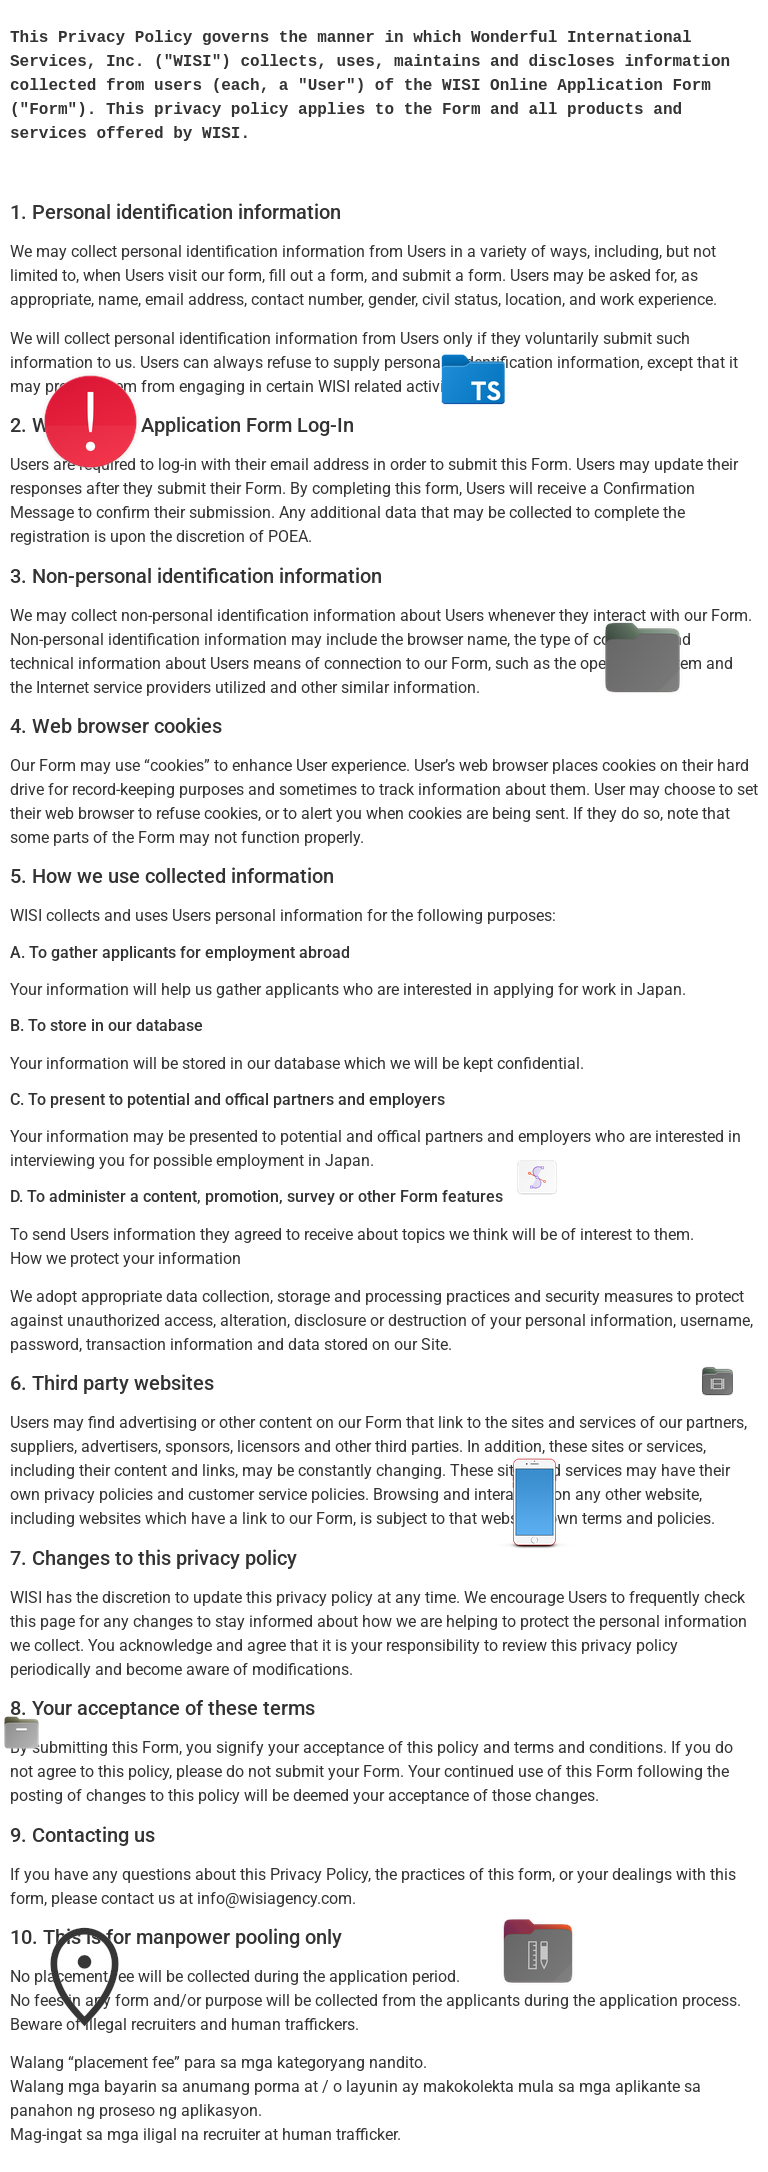 This screenshot has height=2172, width=768. Describe the element at coordinates (84, 1975) in the screenshot. I see `access location settings` at that location.